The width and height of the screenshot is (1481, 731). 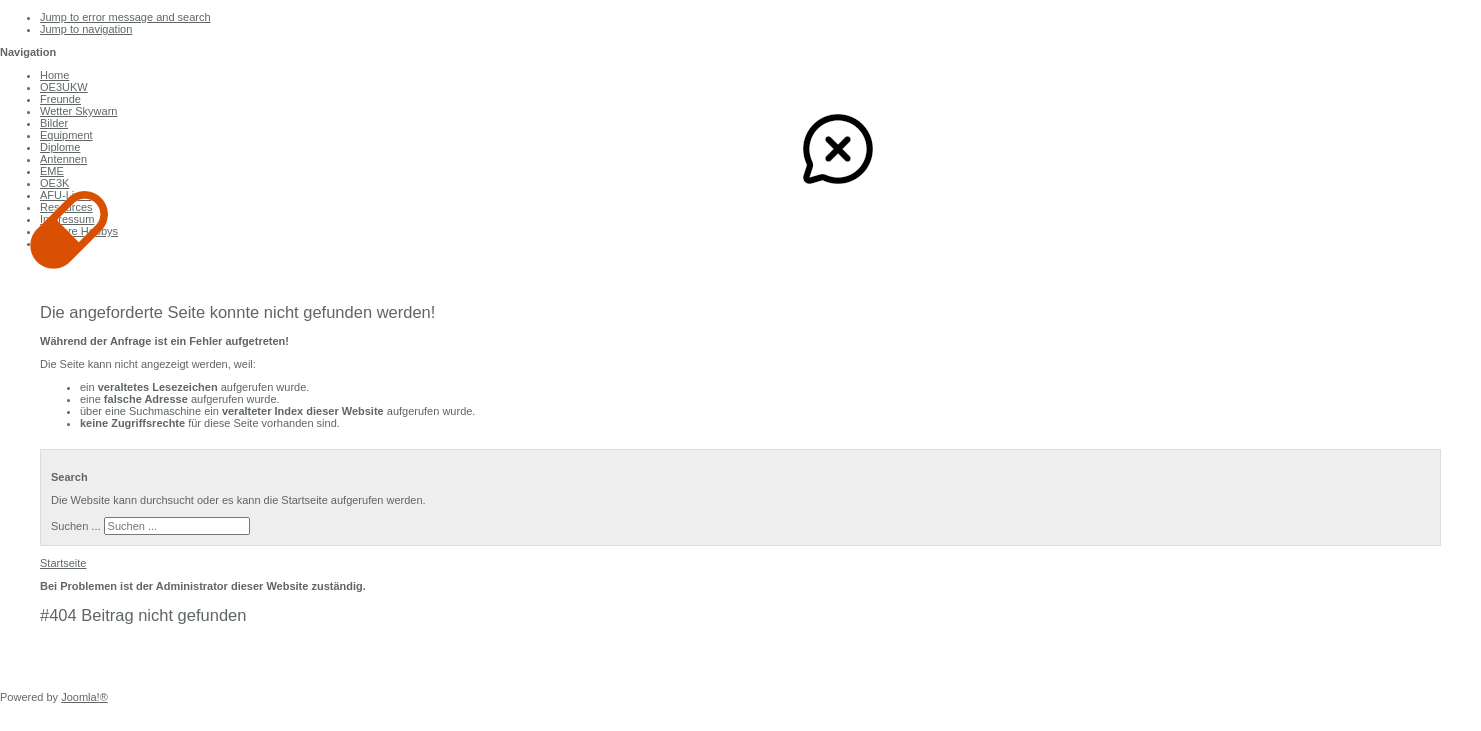 What do you see at coordinates (838, 149) in the screenshot?
I see `delete a message or conversation` at bounding box center [838, 149].